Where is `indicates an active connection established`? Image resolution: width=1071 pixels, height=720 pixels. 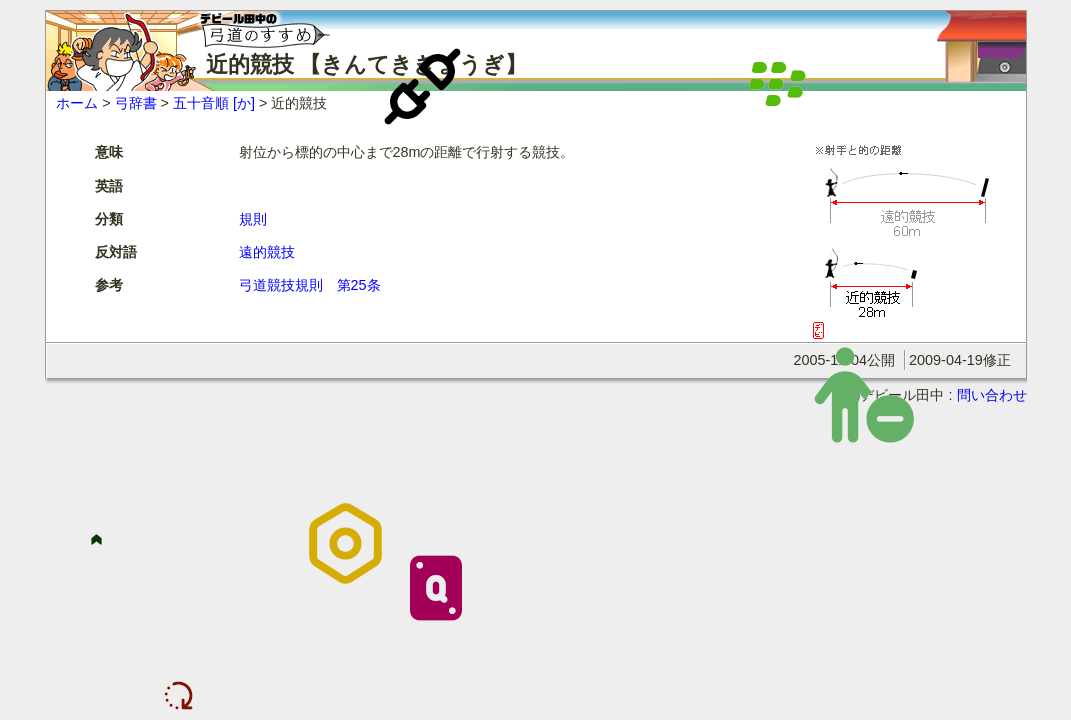
indicates an active connection established is located at coordinates (422, 86).